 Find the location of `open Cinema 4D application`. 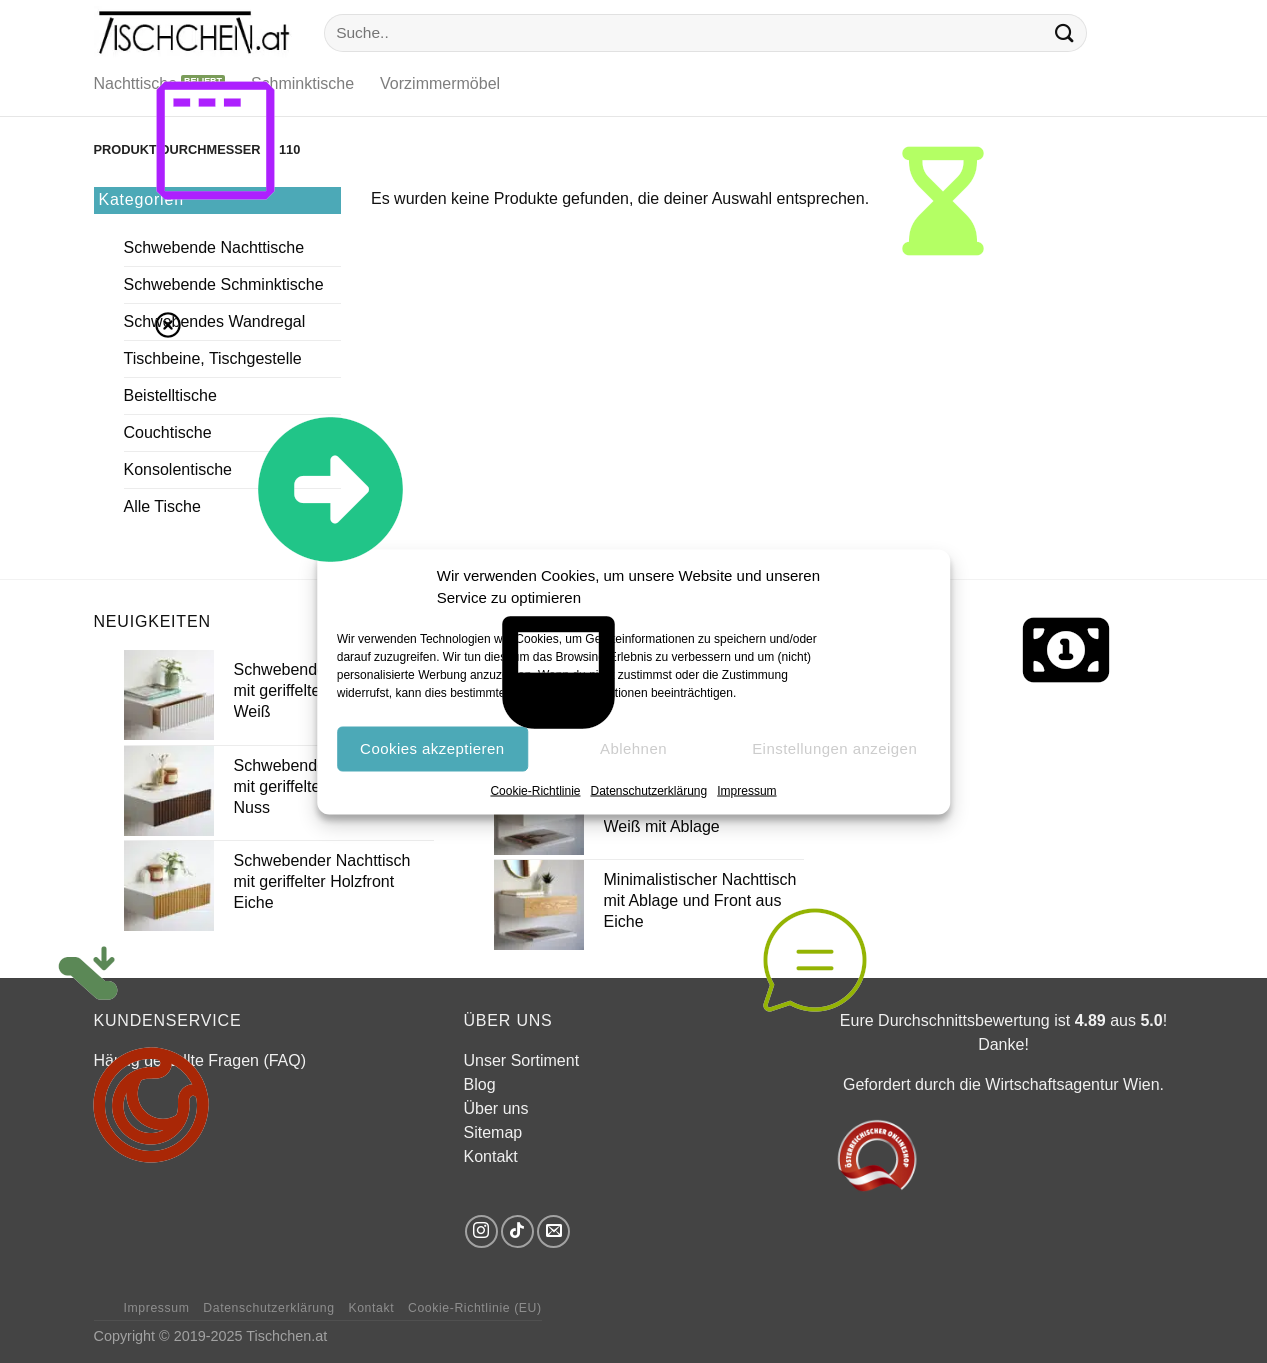

open Cinema 4D application is located at coordinates (151, 1105).